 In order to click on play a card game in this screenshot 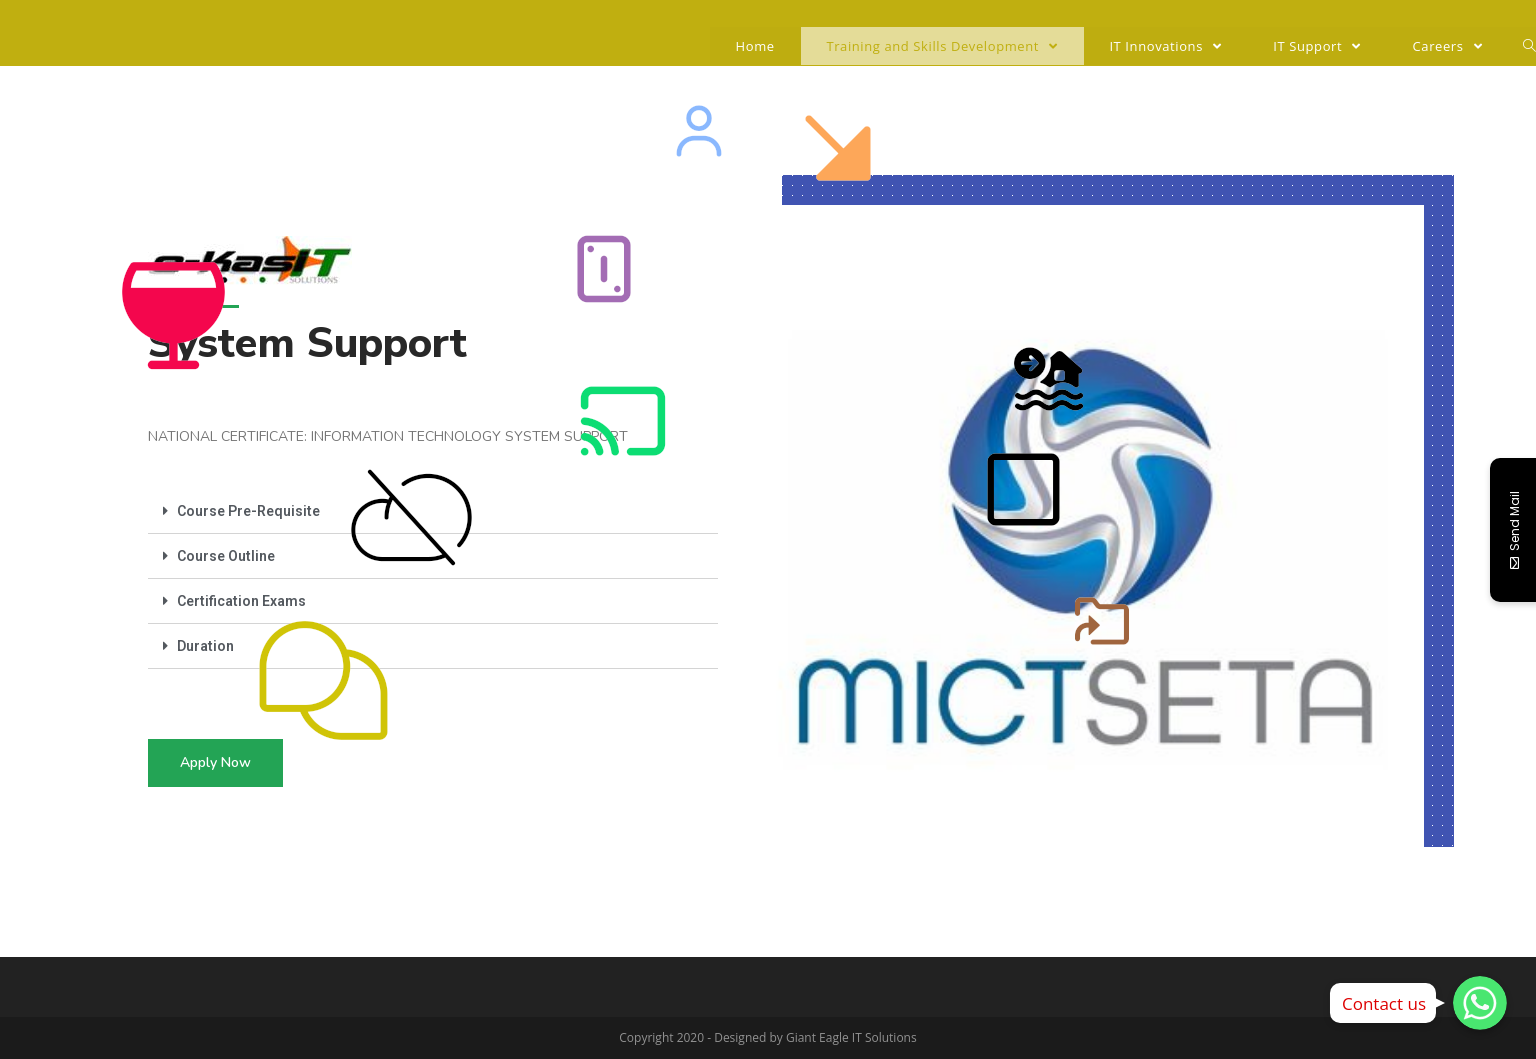, I will do `click(604, 269)`.